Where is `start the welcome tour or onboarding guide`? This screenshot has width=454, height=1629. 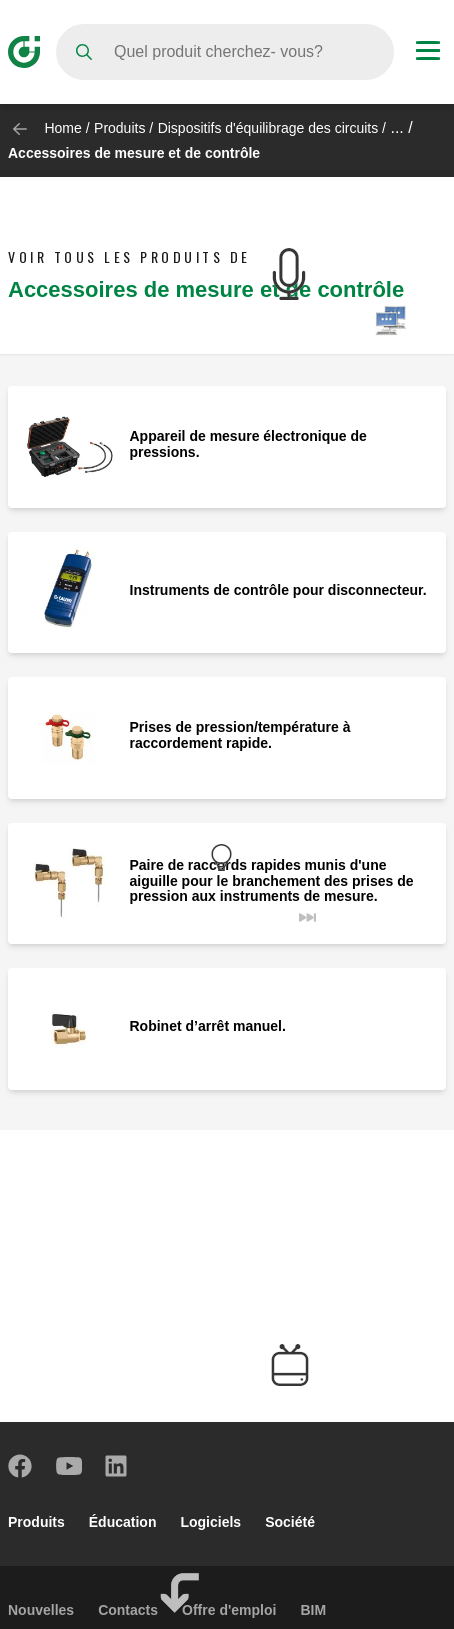 start the welcome tour or onboarding guide is located at coordinates (221, 857).